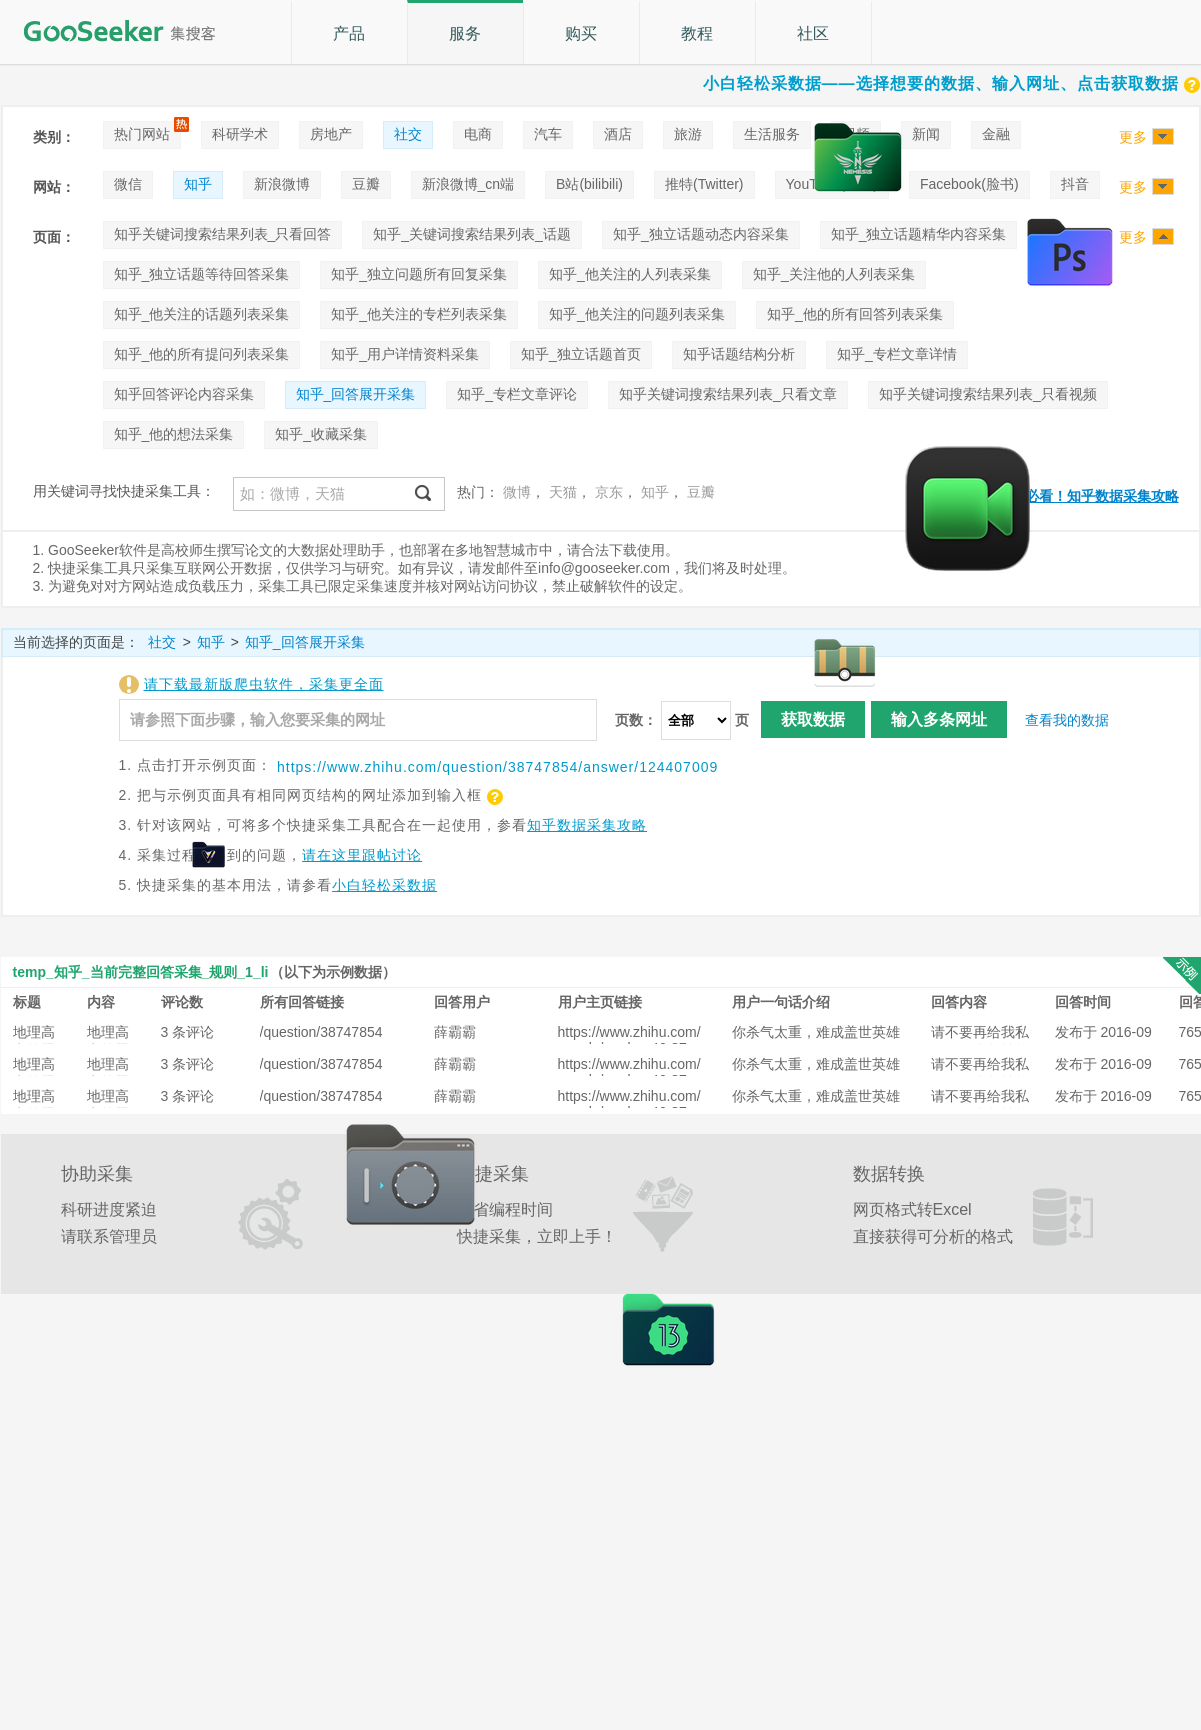 The image size is (1201, 1730). What do you see at coordinates (857, 159) in the screenshot?
I see `open the nyk nemesis team or game folder` at bounding box center [857, 159].